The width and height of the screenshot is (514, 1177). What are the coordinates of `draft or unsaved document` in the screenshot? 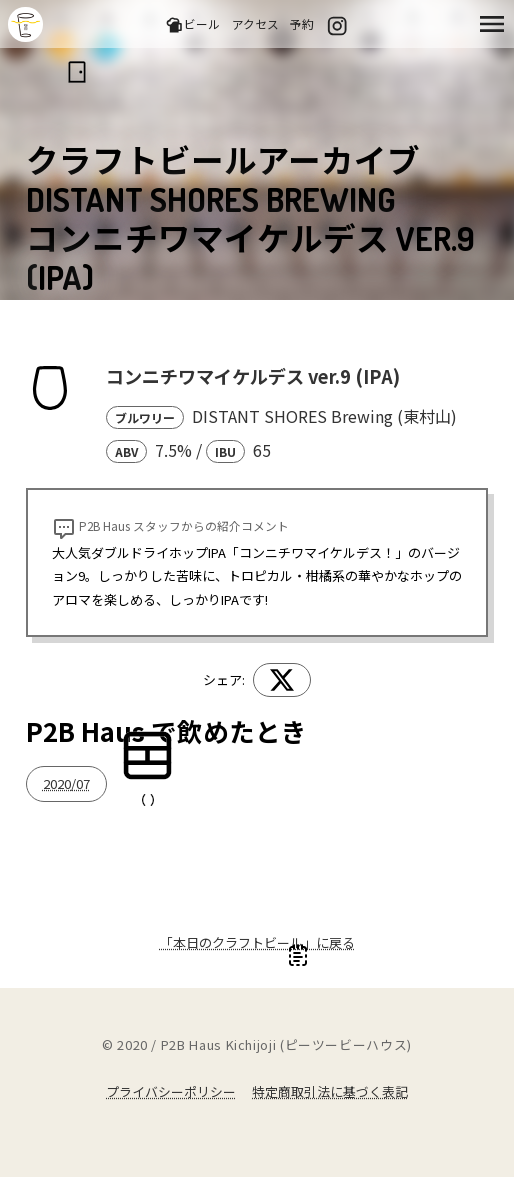 It's located at (298, 955).